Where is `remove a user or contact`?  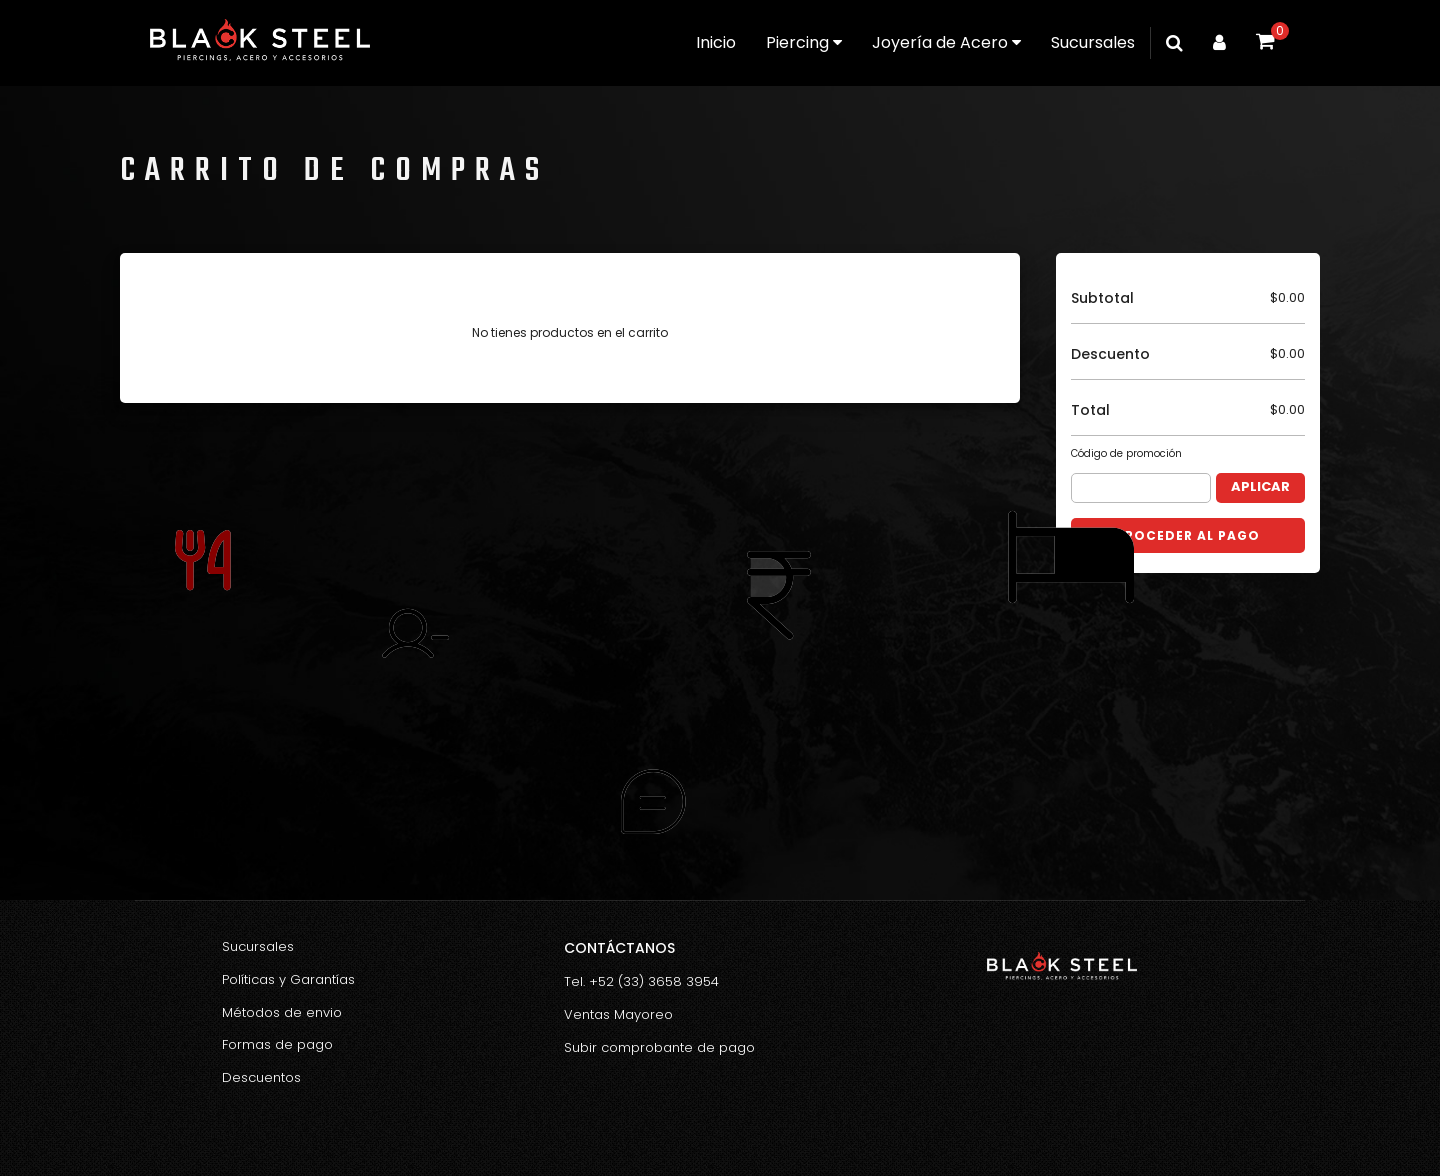
remove a user or contact is located at coordinates (413, 635).